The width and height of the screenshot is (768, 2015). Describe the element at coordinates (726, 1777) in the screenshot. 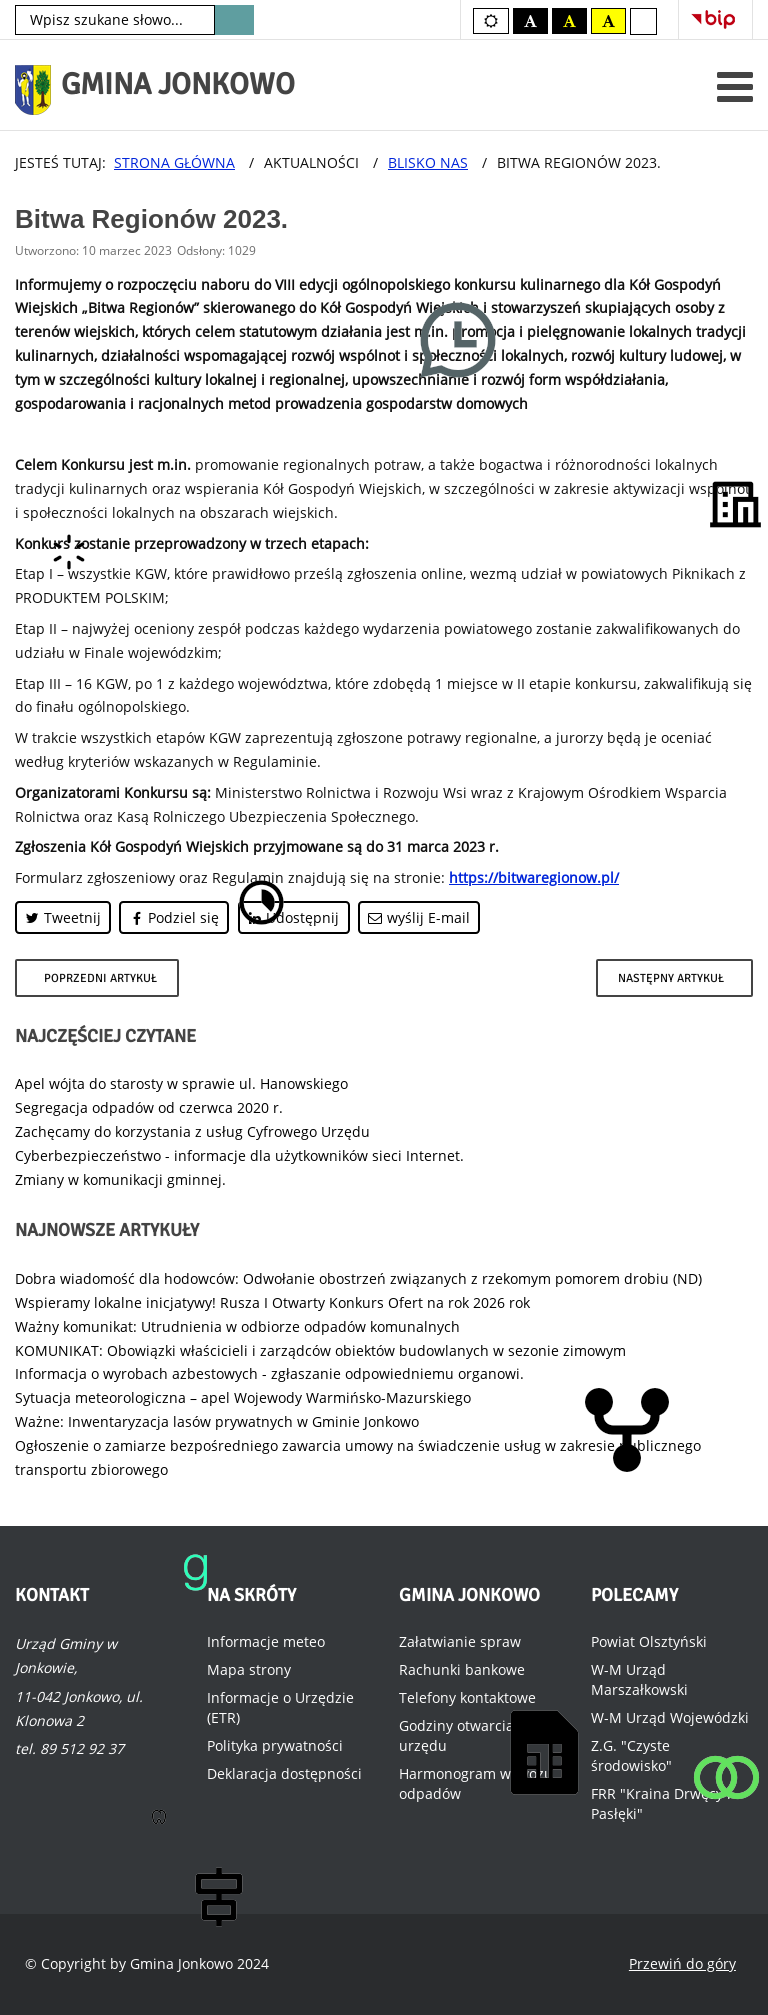

I see `pay with mastercard` at that location.